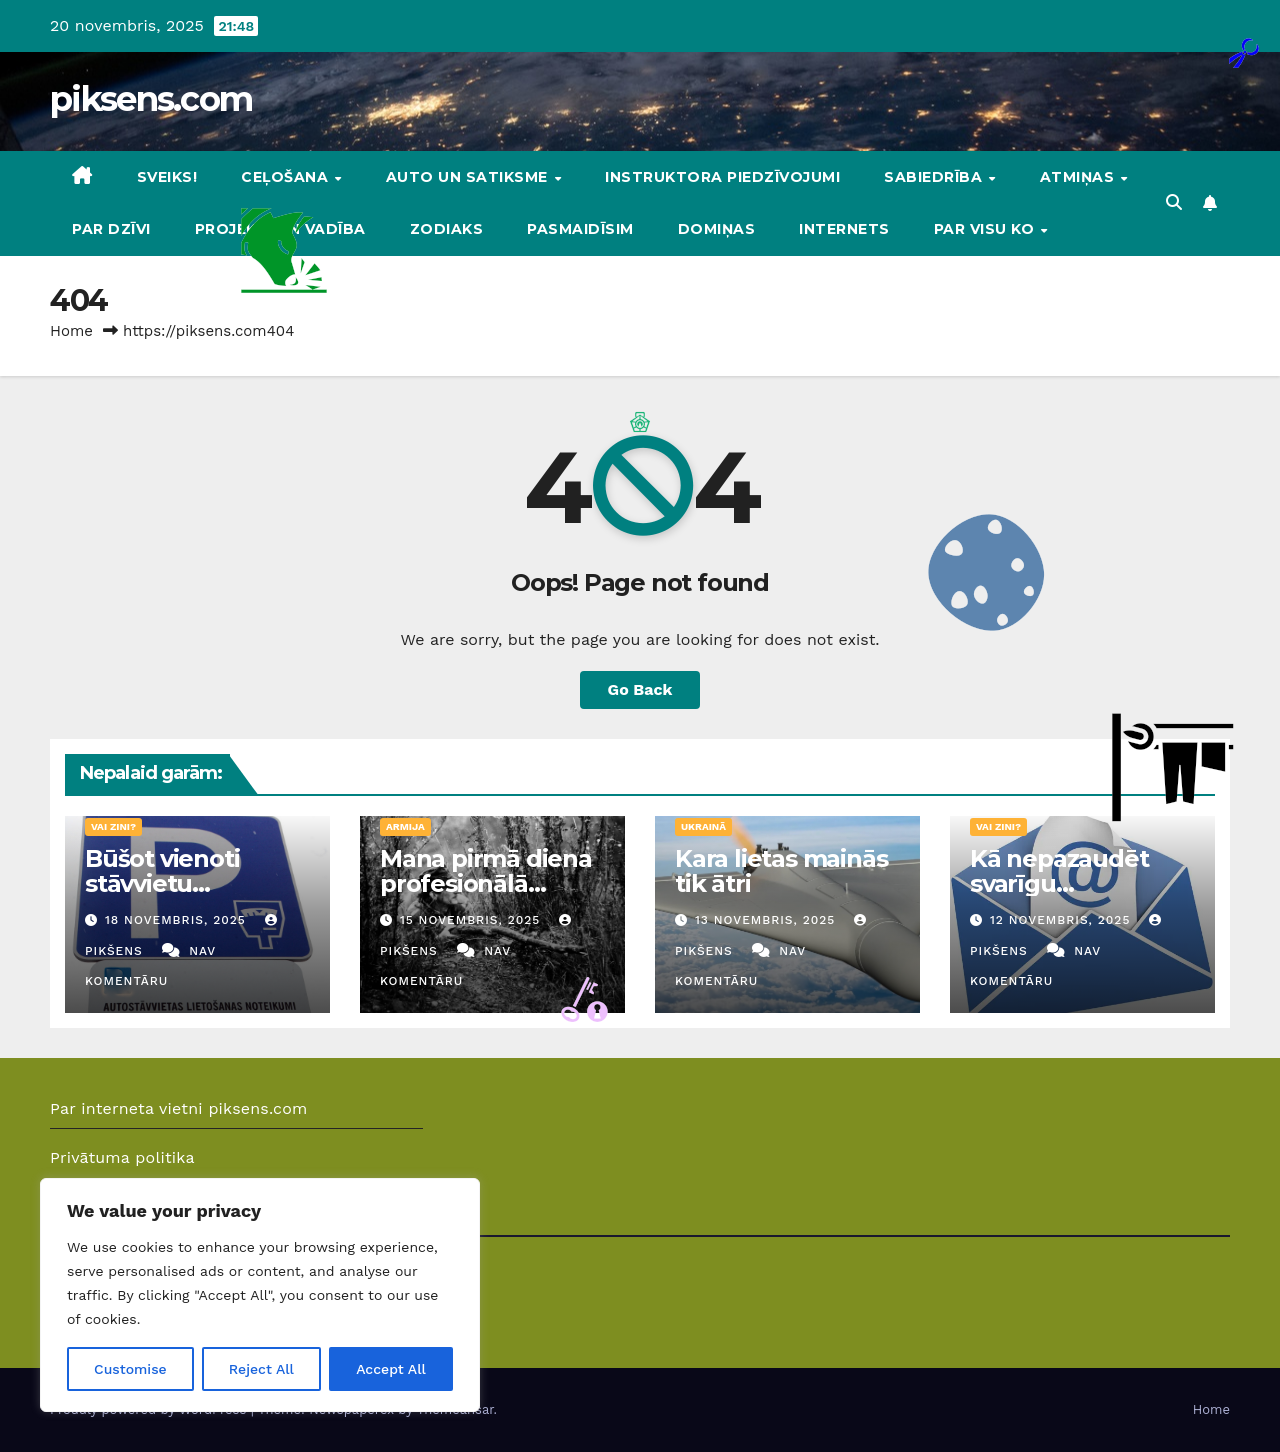 Image resolution: width=1280 pixels, height=1452 pixels. I want to click on select or grab an item, so click(1244, 53).